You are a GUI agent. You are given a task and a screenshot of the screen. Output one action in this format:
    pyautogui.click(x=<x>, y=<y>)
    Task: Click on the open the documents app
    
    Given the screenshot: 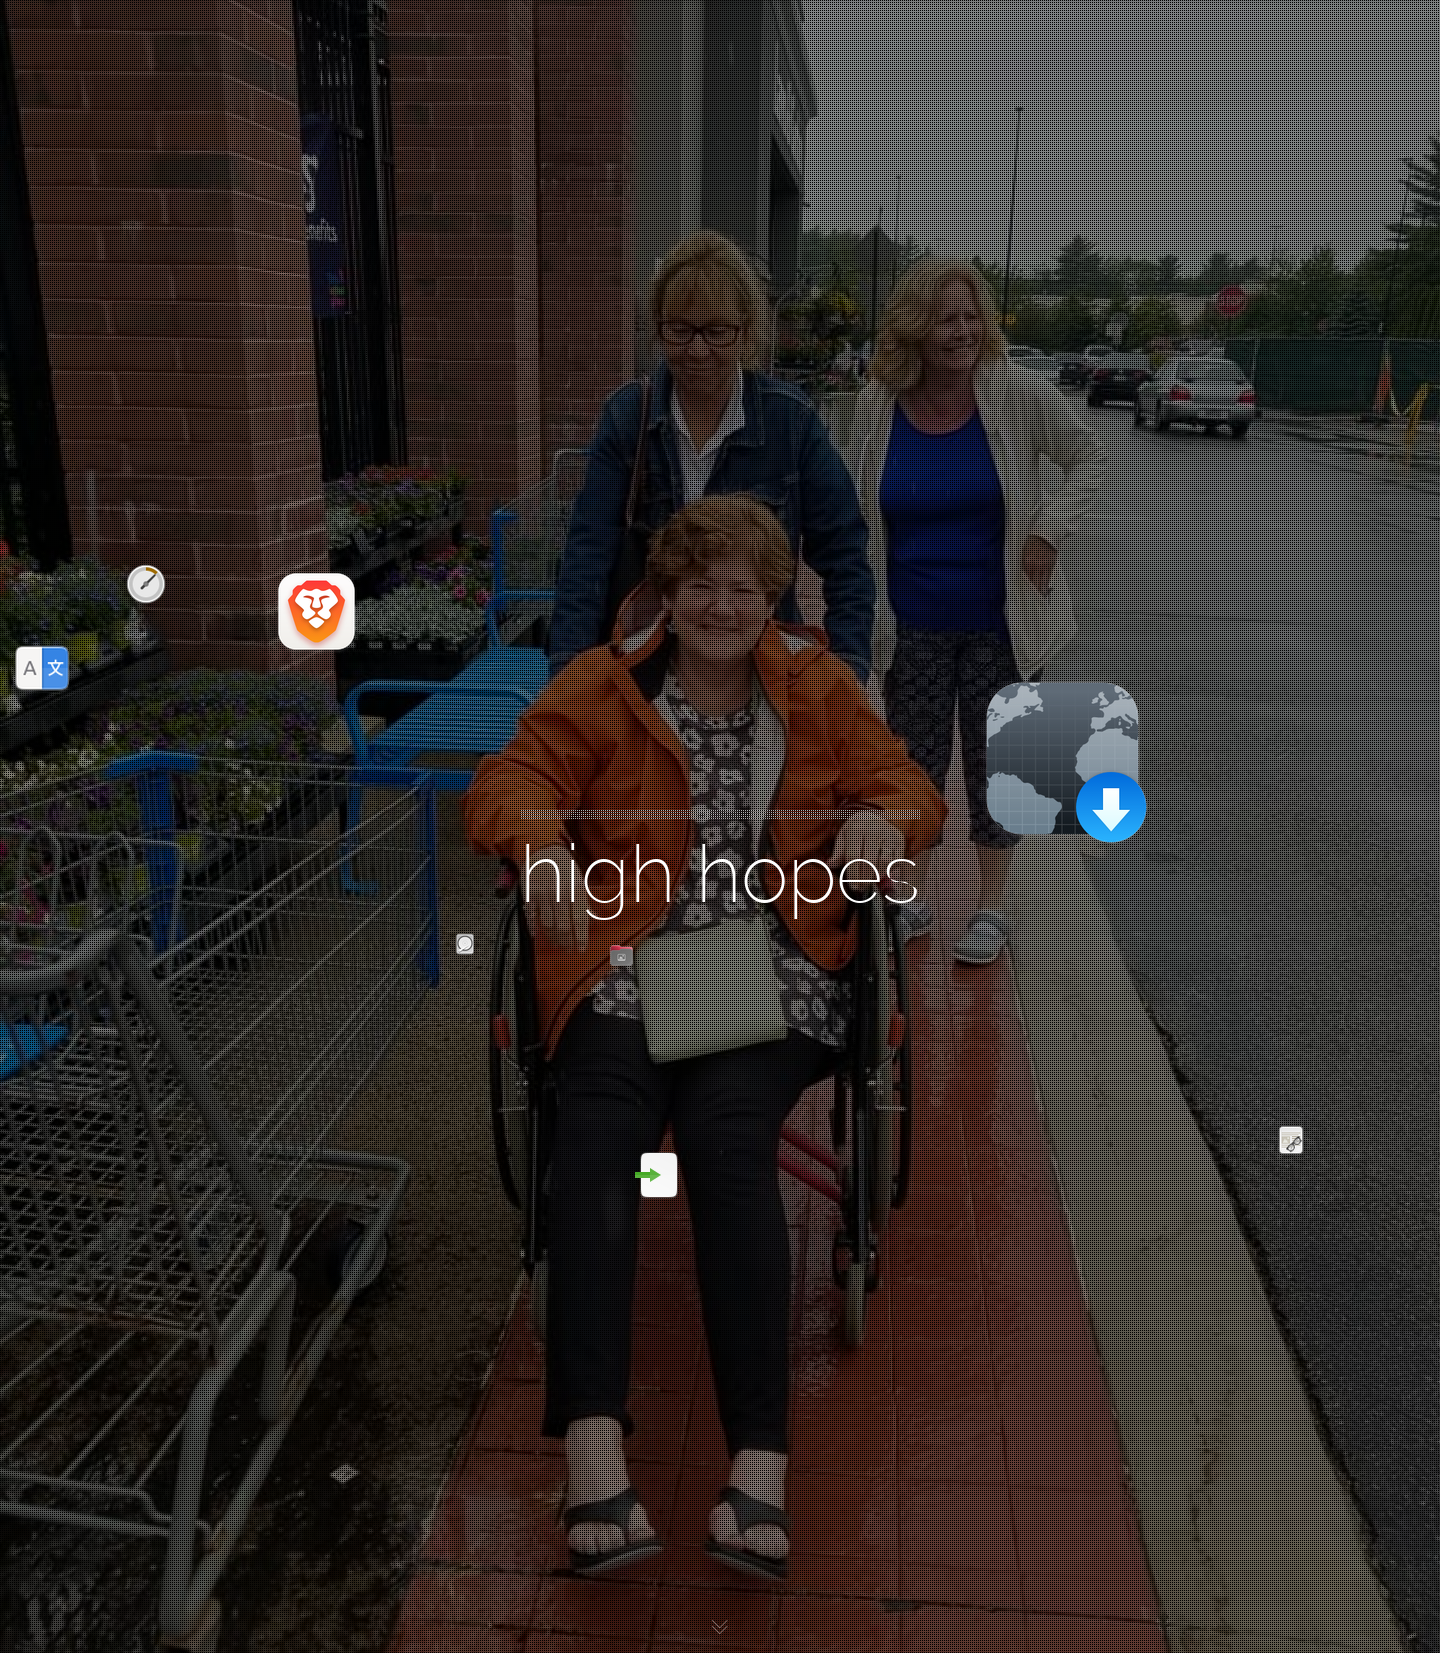 What is the action you would take?
    pyautogui.click(x=1291, y=1140)
    